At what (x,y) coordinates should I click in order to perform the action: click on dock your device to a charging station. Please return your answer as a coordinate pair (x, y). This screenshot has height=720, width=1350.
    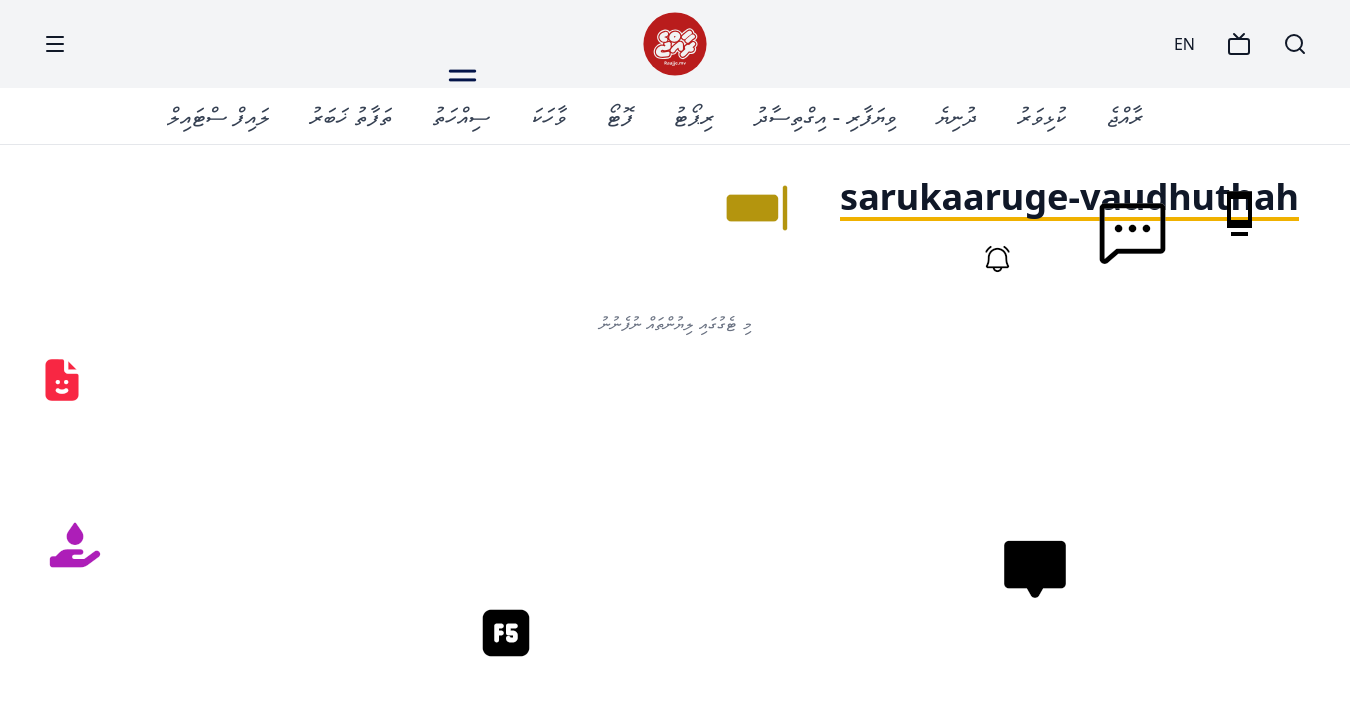
    Looking at the image, I should click on (1239, 213).